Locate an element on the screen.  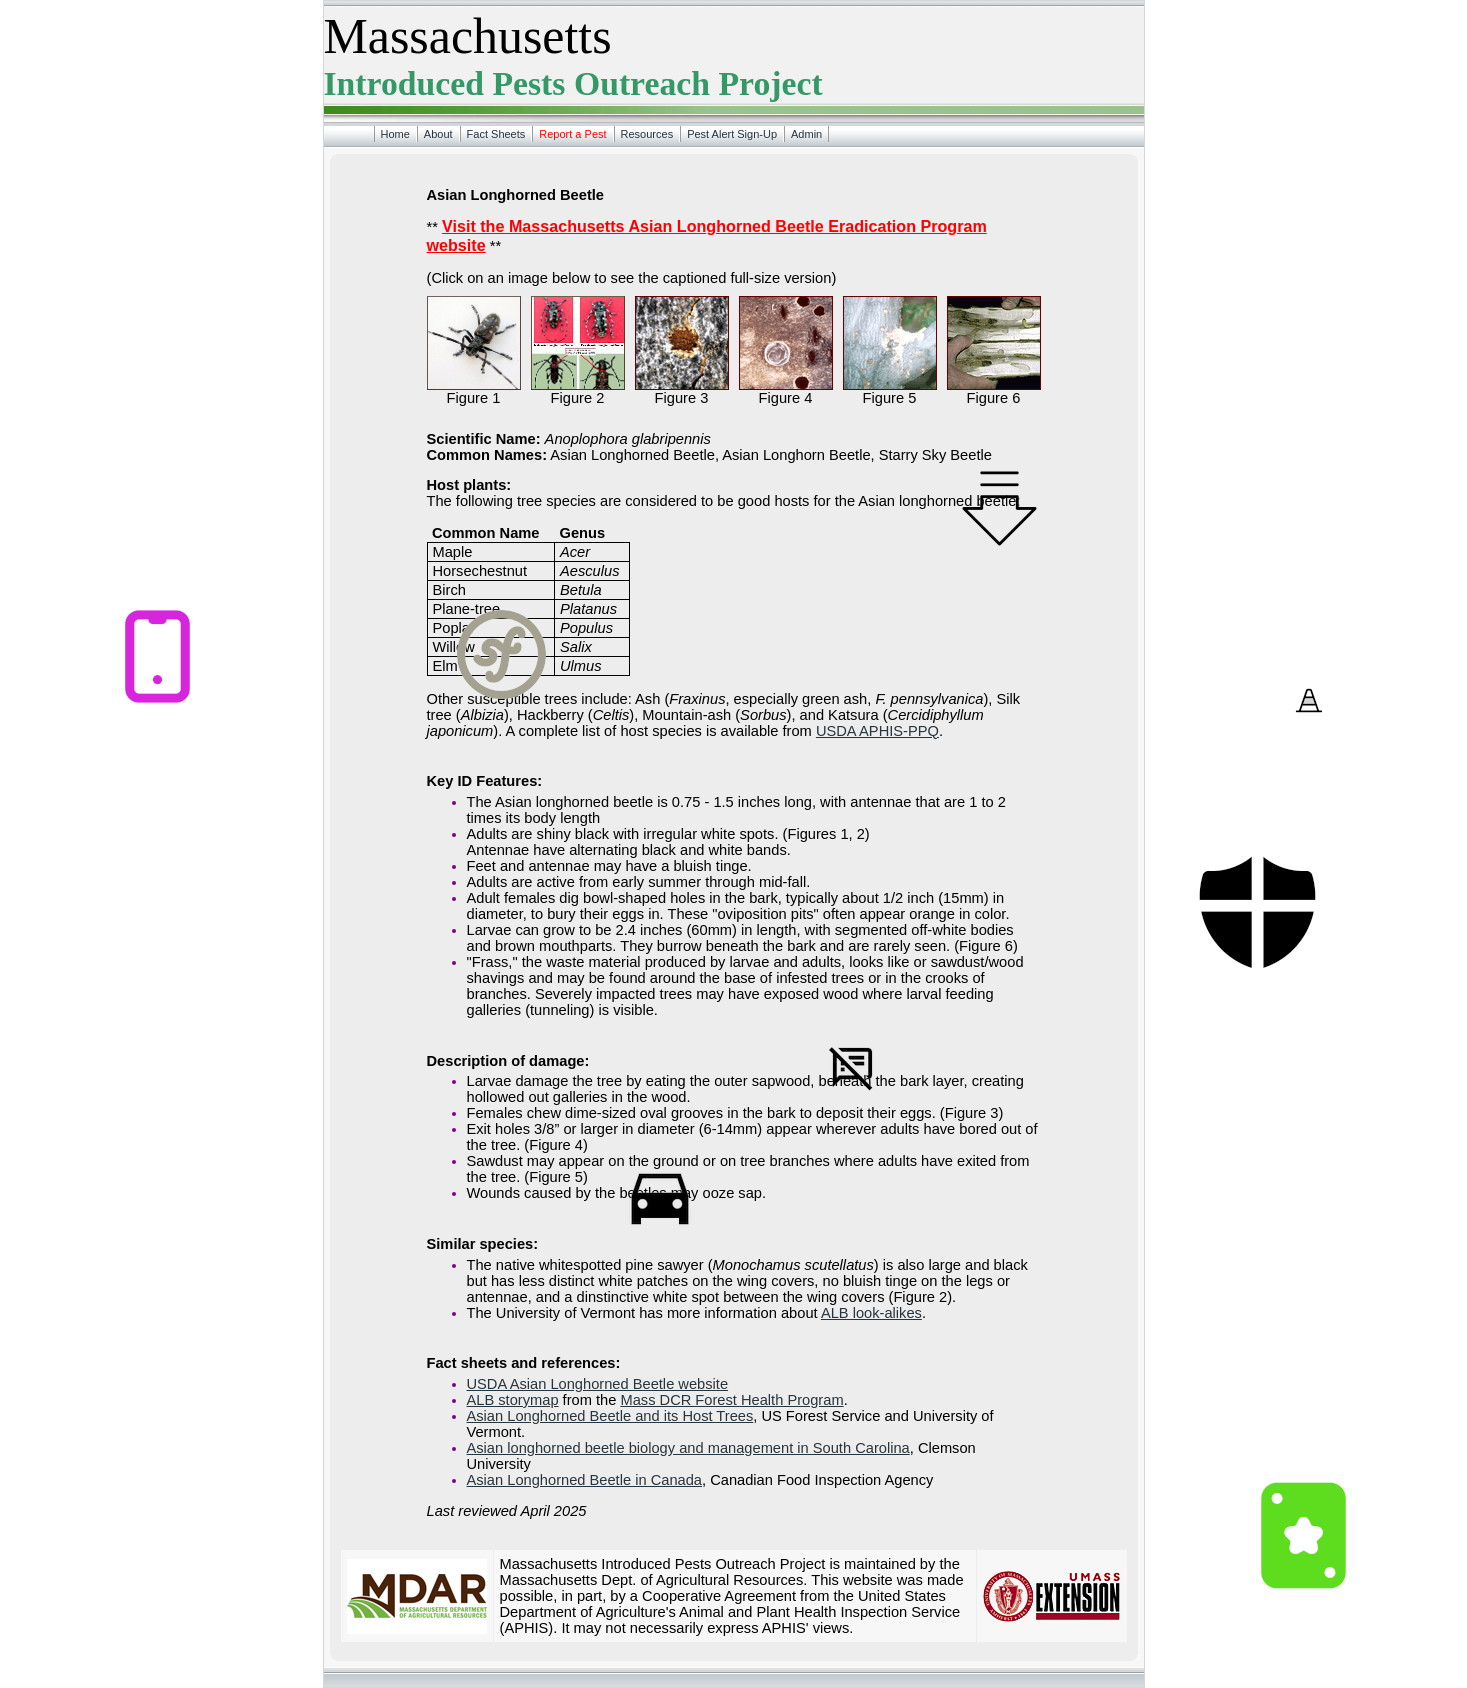
indicates area under construction or maintenance is located at coordinates (1309, 701).